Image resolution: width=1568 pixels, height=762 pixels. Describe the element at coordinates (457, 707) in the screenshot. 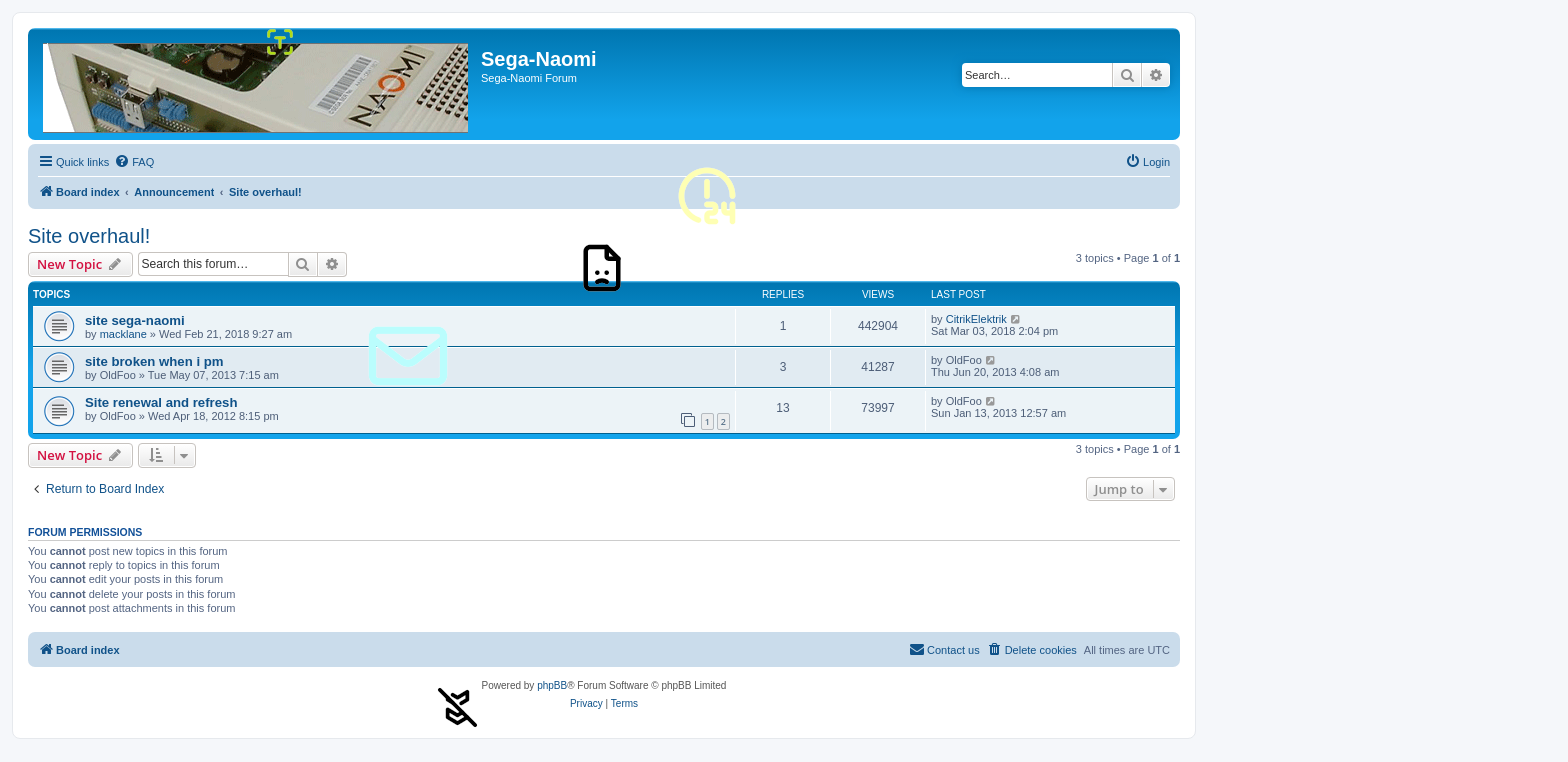

I see `disable badge notifications` at that location.